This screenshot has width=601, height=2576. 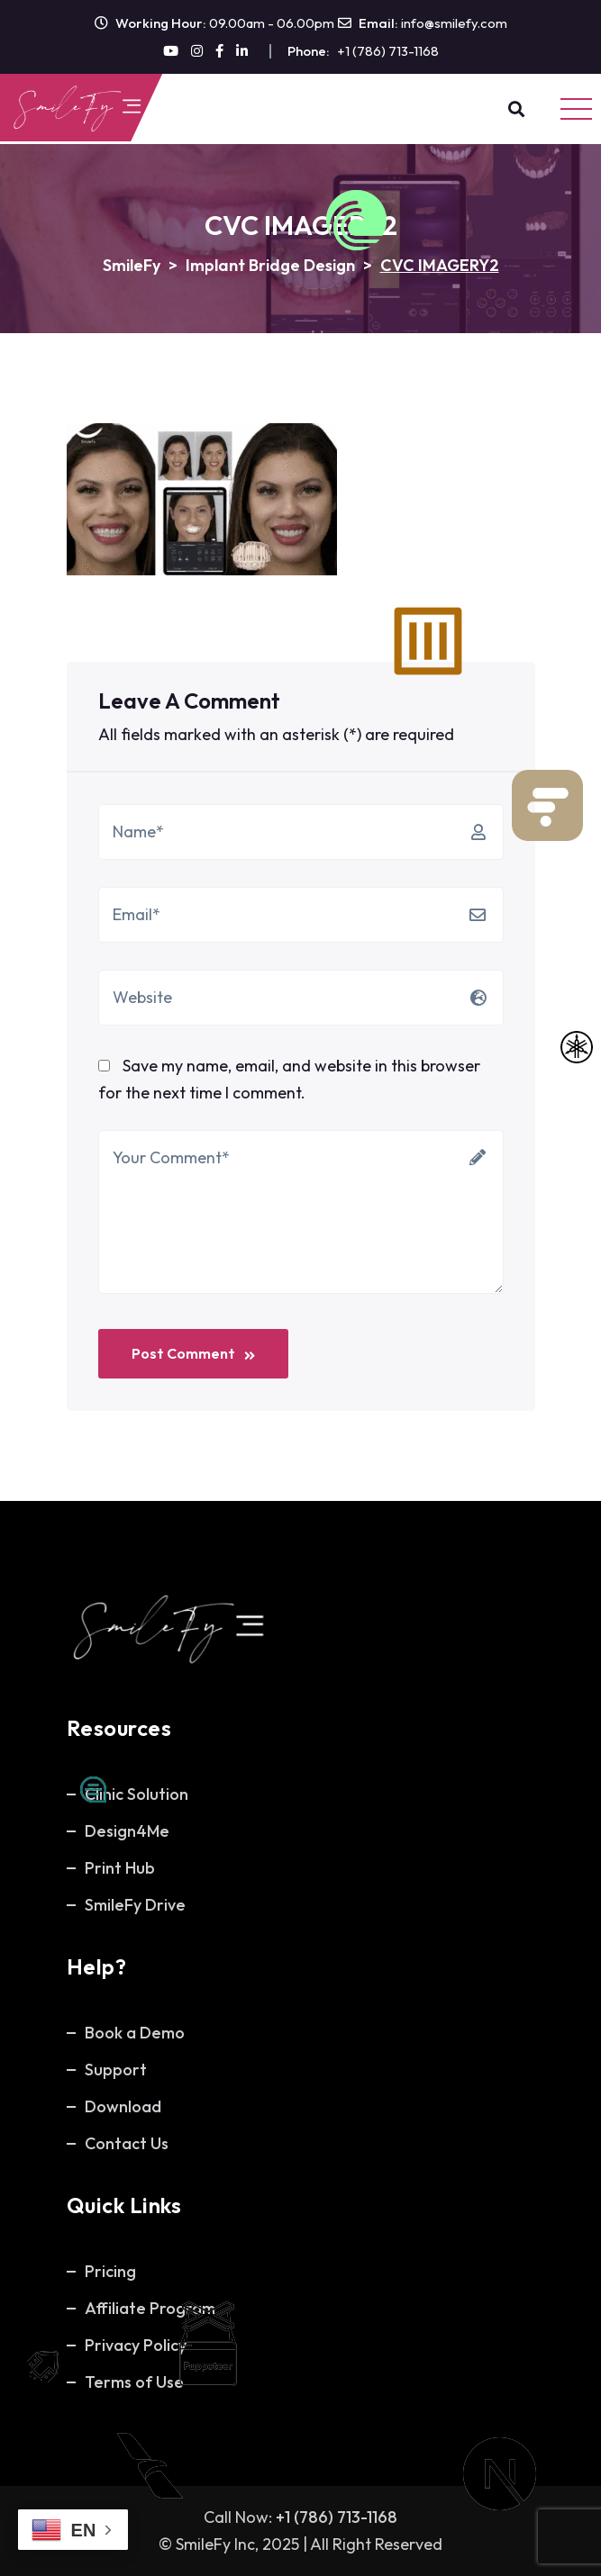 I want to click on switch to vertical column layout, so click(x=428, y=641).